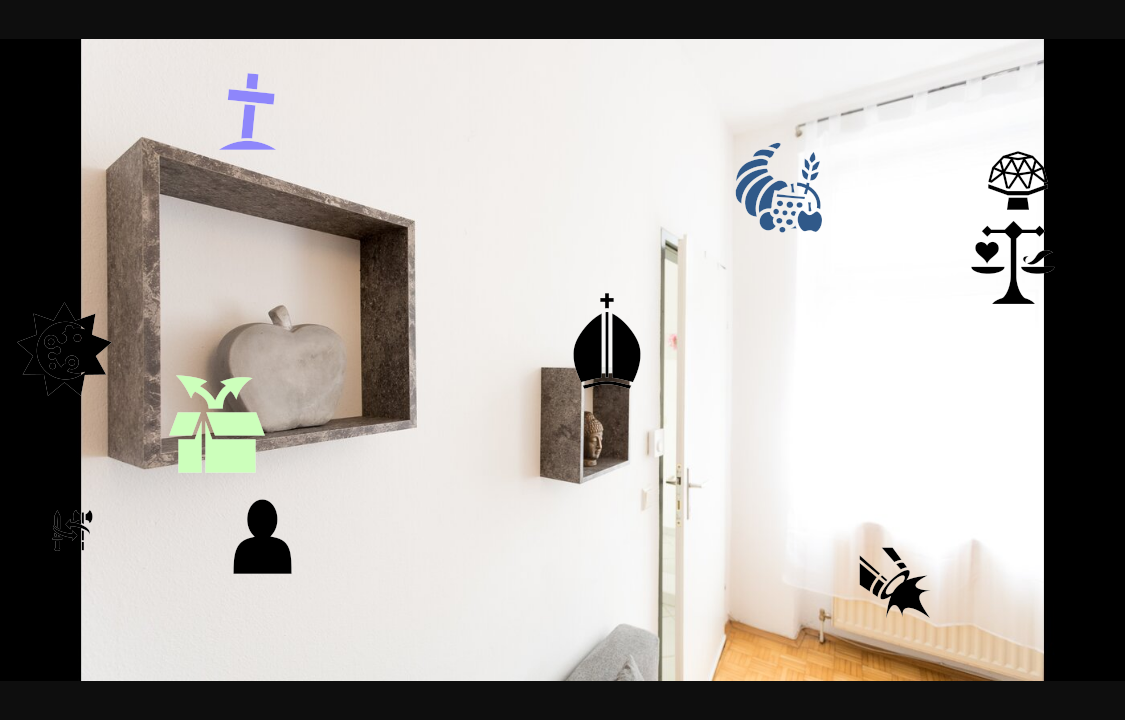  What do you see at coordinates (1018, 180) in the screenshot?
I see `build or place a habitat dome structure` at bounding box center [1018, 180].